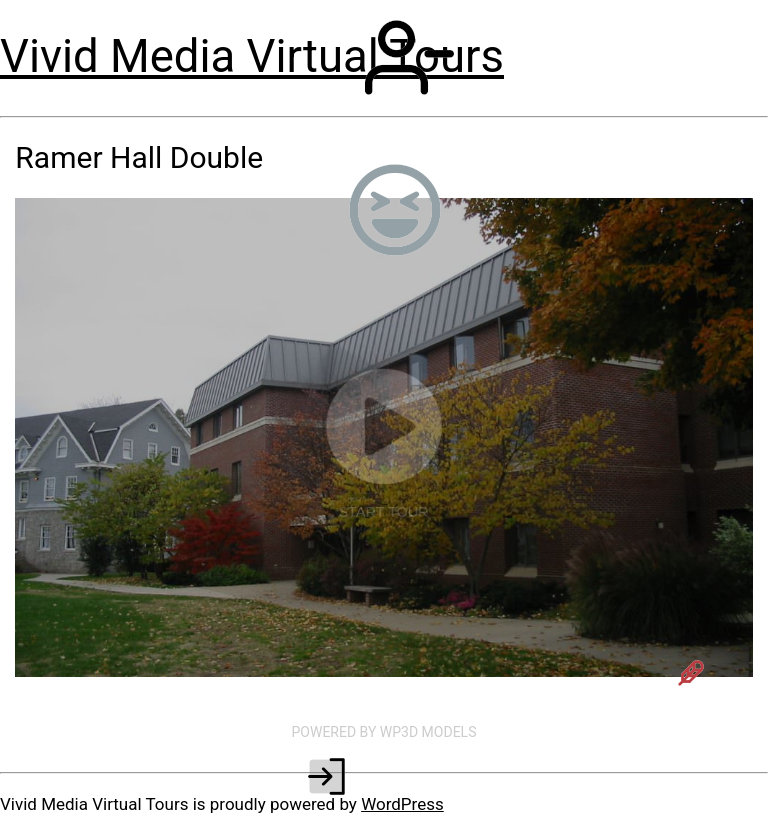 The width and height of the screenshot is (768, 835). Describe the element at coordinates (691, 673) in the screenshot. I see `compose a new message or note` at that location.